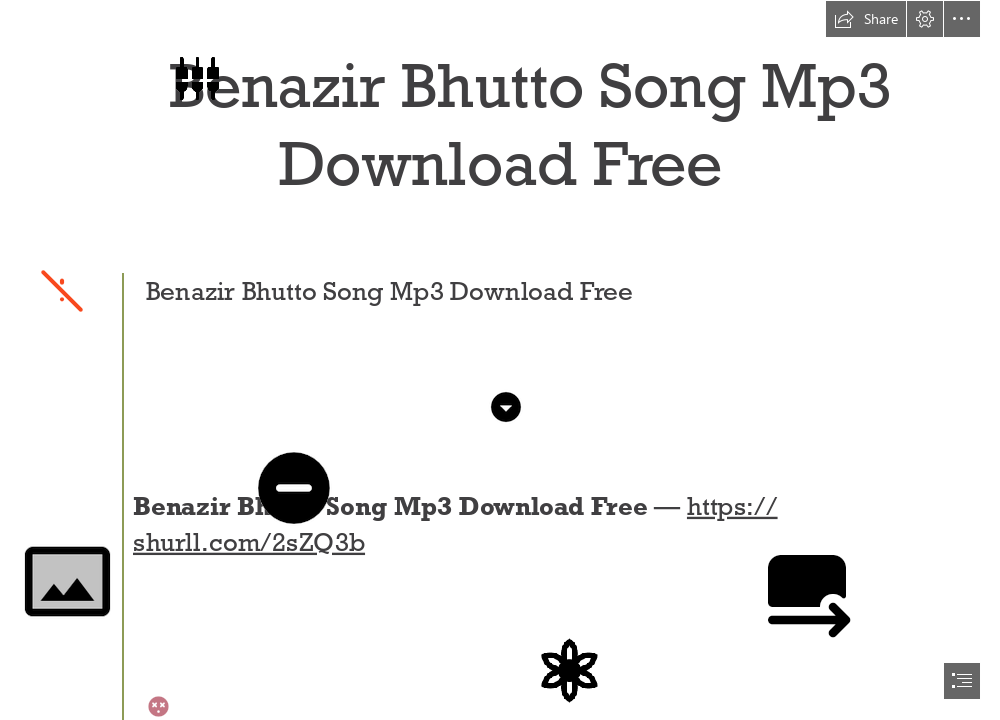 The width and height of the screenshot is (1000, 720). What do you see at coordinates (62, 291) in the screenshot?
I see `alerts or notifications are disabled` at bounding box center [62, 291].